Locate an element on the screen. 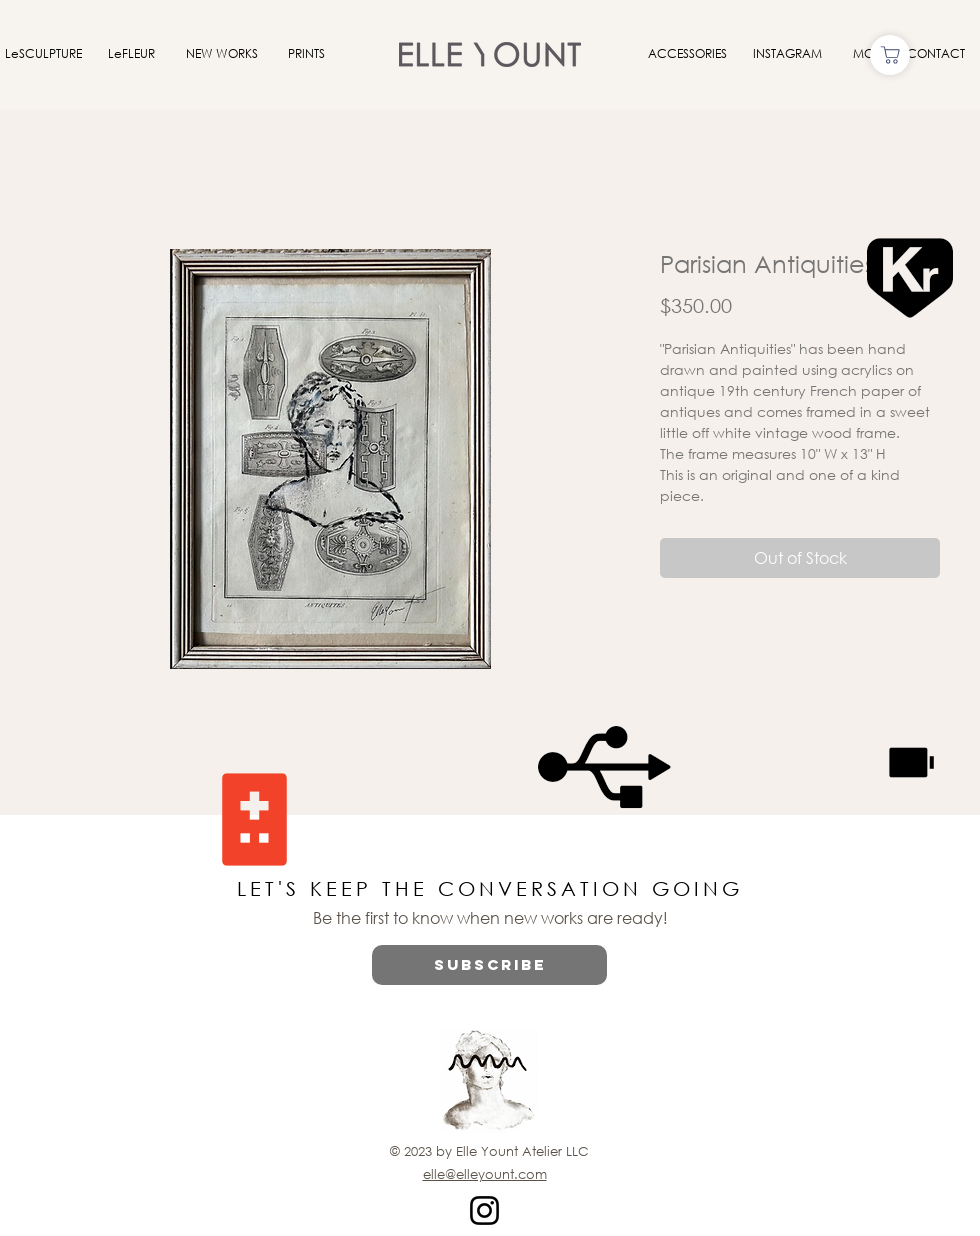  indicates current battery level is located at coordinates (910, 762).